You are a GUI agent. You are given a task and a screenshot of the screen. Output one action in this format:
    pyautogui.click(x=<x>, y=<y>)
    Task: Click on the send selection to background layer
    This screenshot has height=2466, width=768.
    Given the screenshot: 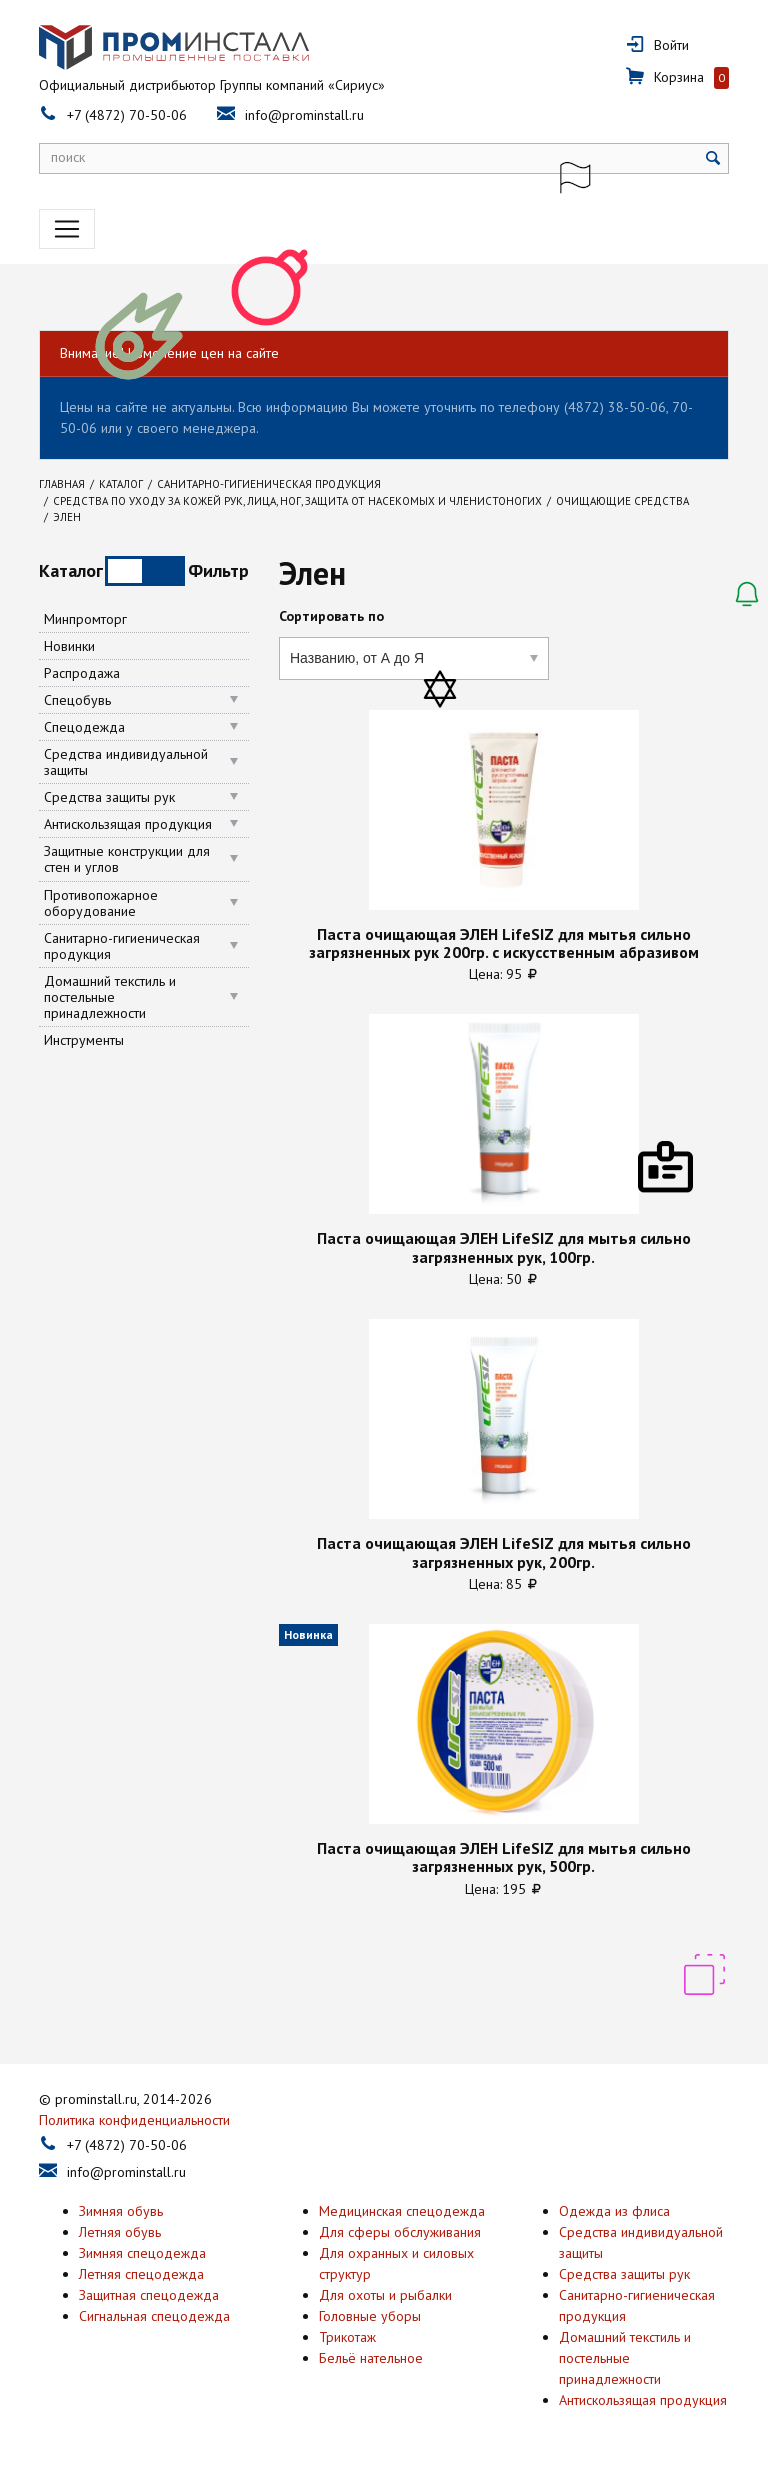 What is the action you would take?
    pyautogui.click(x=704, y=1974)
    